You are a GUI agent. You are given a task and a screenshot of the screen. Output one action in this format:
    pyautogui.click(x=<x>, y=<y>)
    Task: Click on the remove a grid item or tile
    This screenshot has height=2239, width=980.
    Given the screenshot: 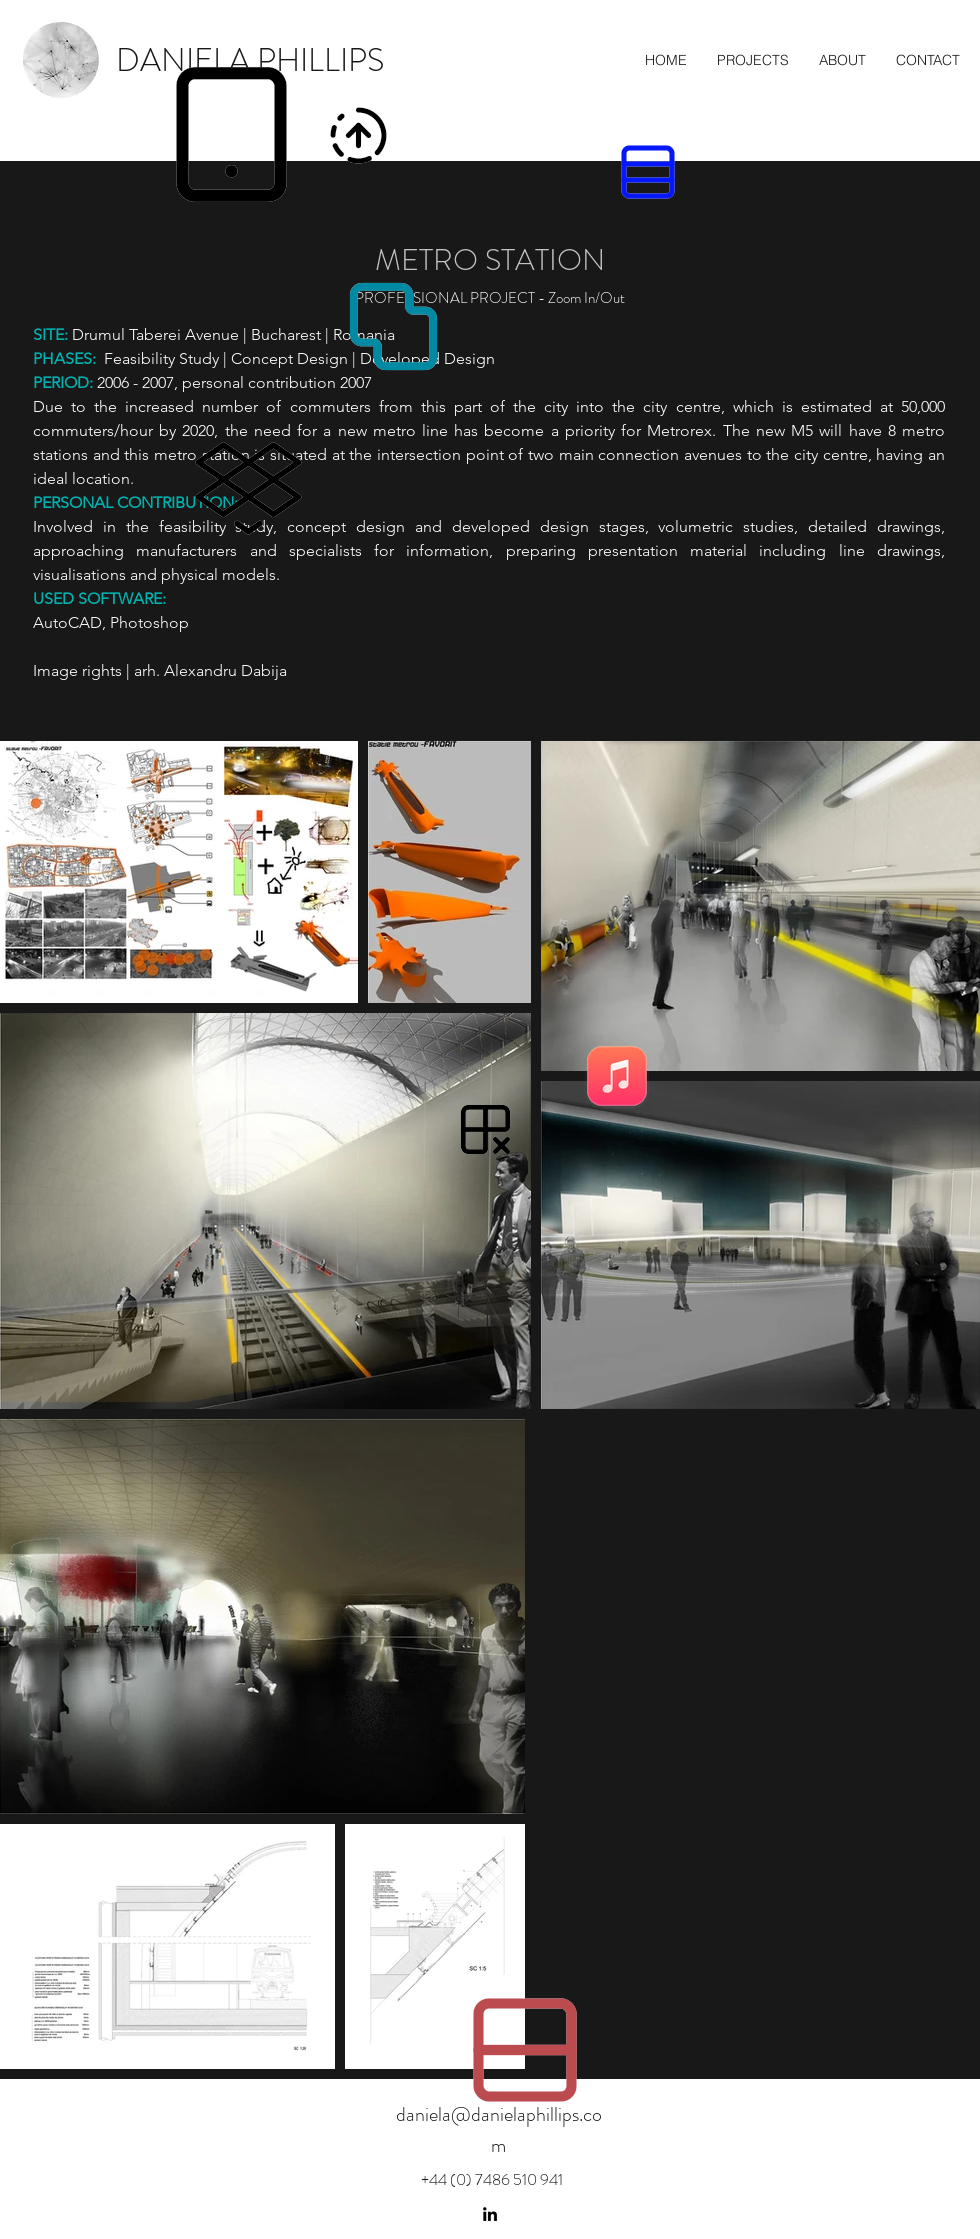 What is the action you would take?
    pyautogui.click(x=485, y=1129)
    